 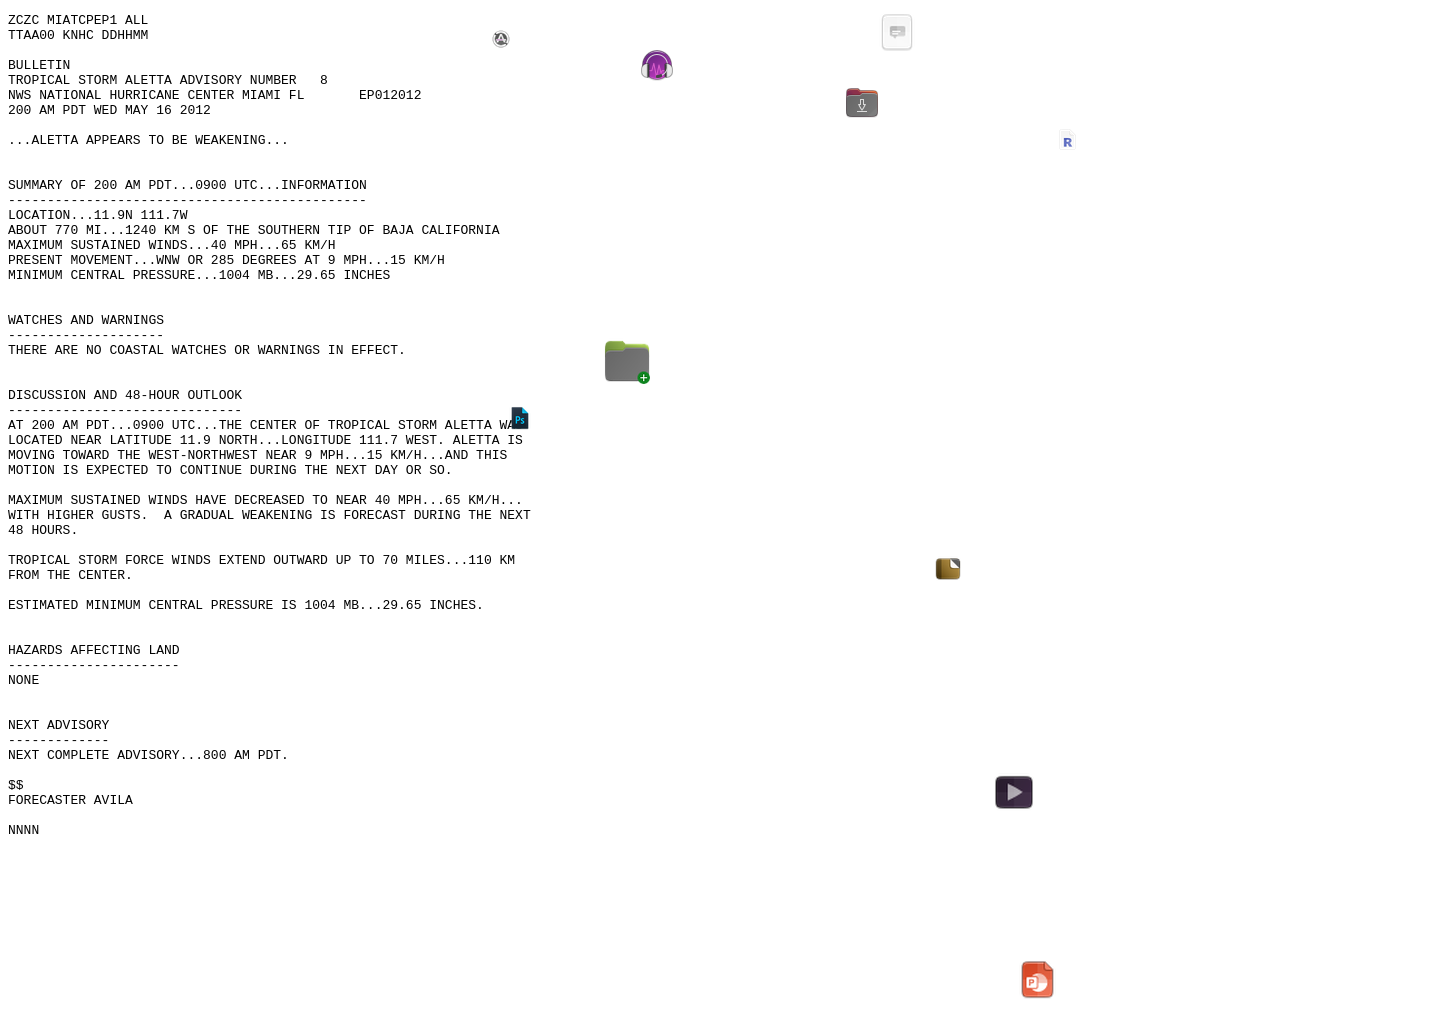 What do you see at coordinates (627, 361) in the screenshot?
I see `create a new folder` at bounding box center [627, 361].